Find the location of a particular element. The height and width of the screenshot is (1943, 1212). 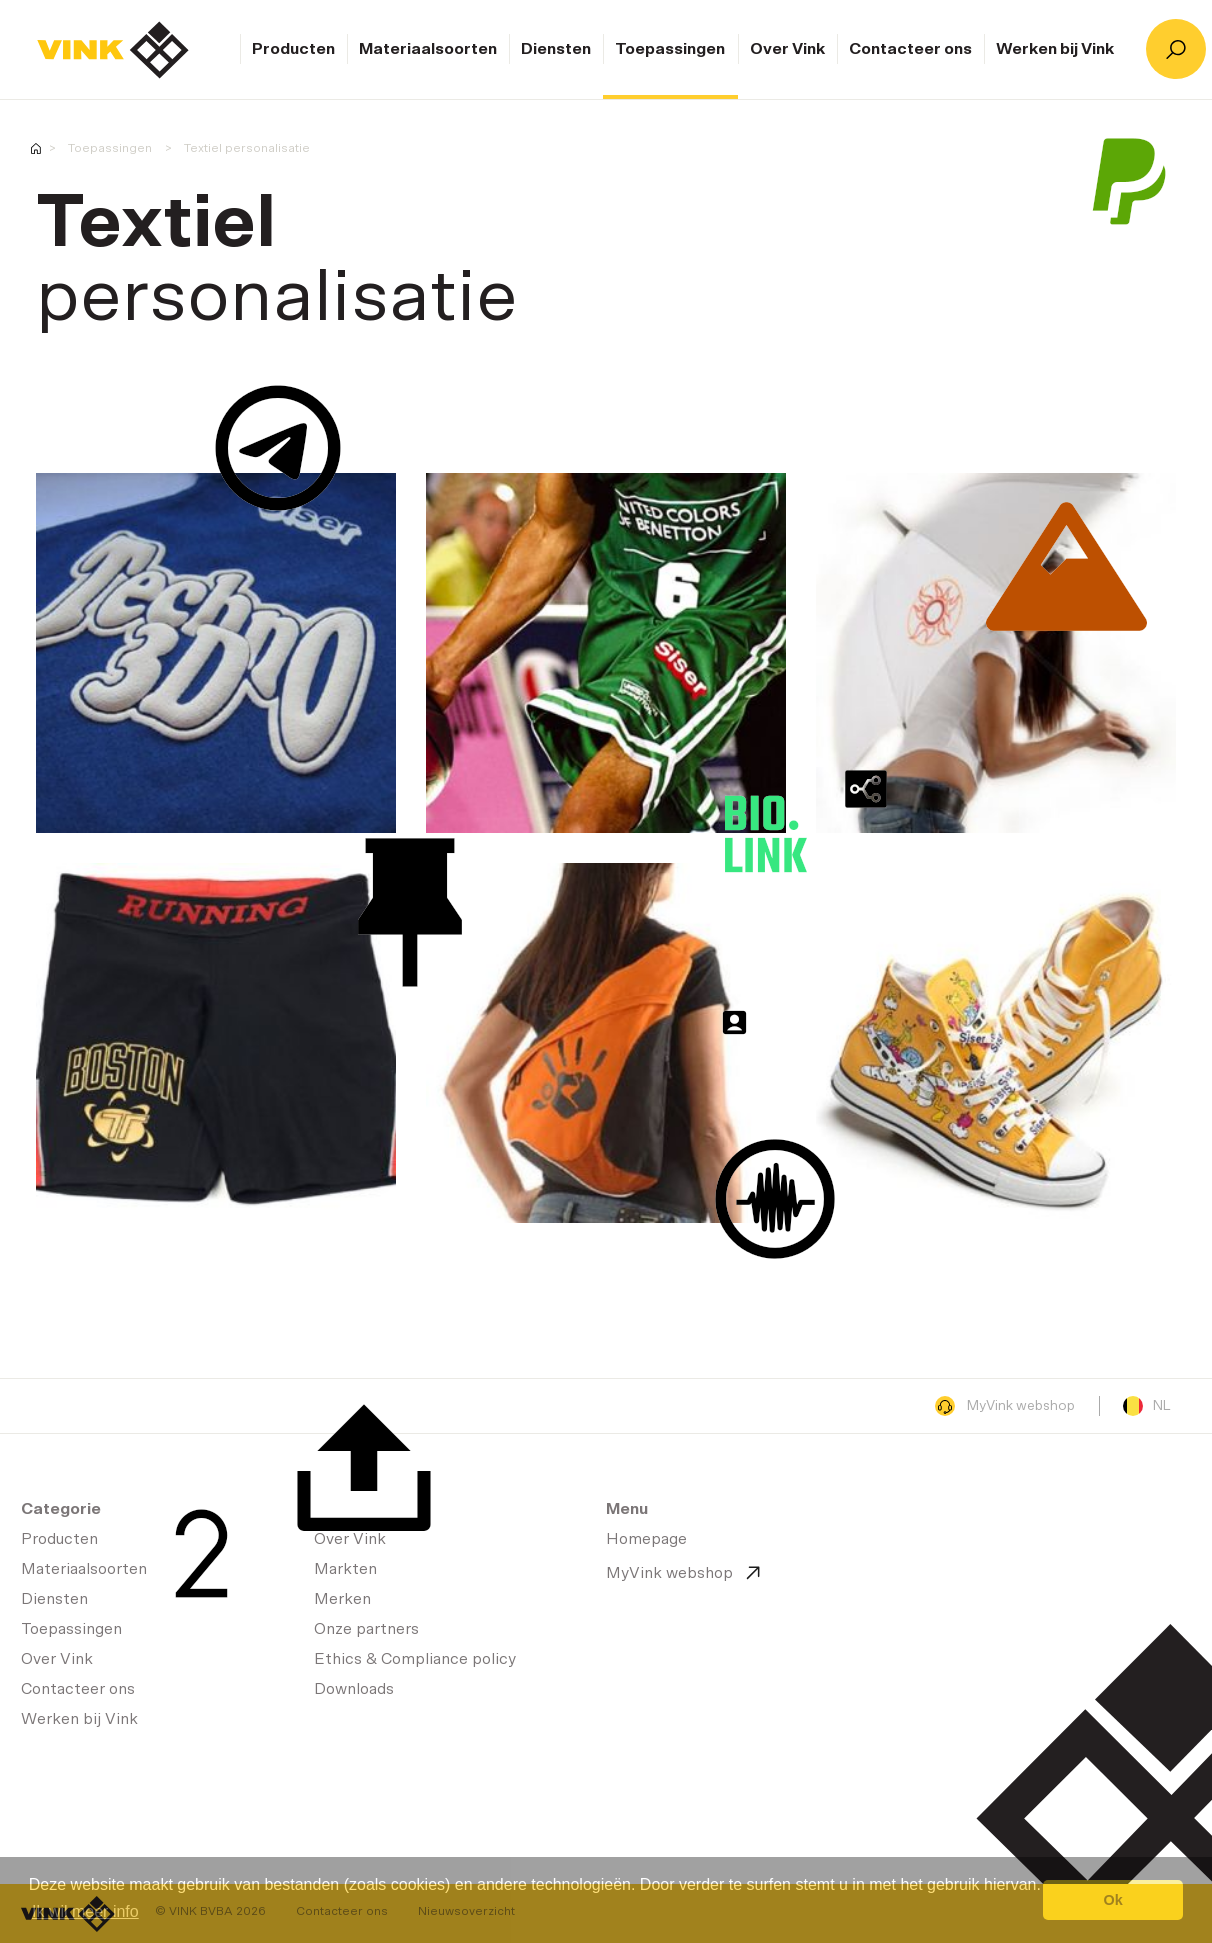

pay with PayPal is located at coordinates (1130, 180).